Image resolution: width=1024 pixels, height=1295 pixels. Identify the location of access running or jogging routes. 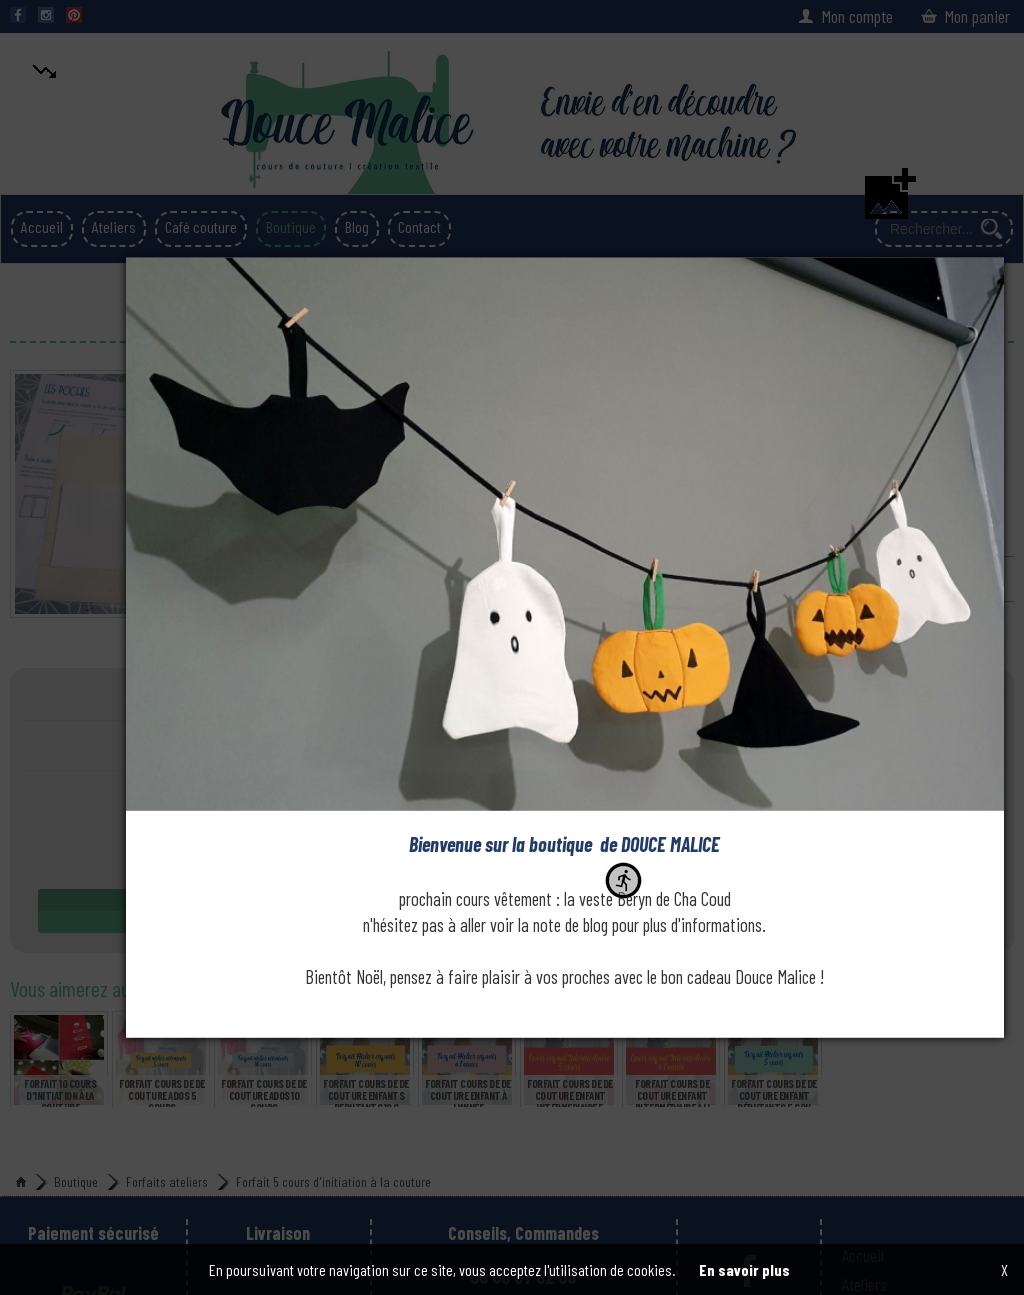
(623, 880).